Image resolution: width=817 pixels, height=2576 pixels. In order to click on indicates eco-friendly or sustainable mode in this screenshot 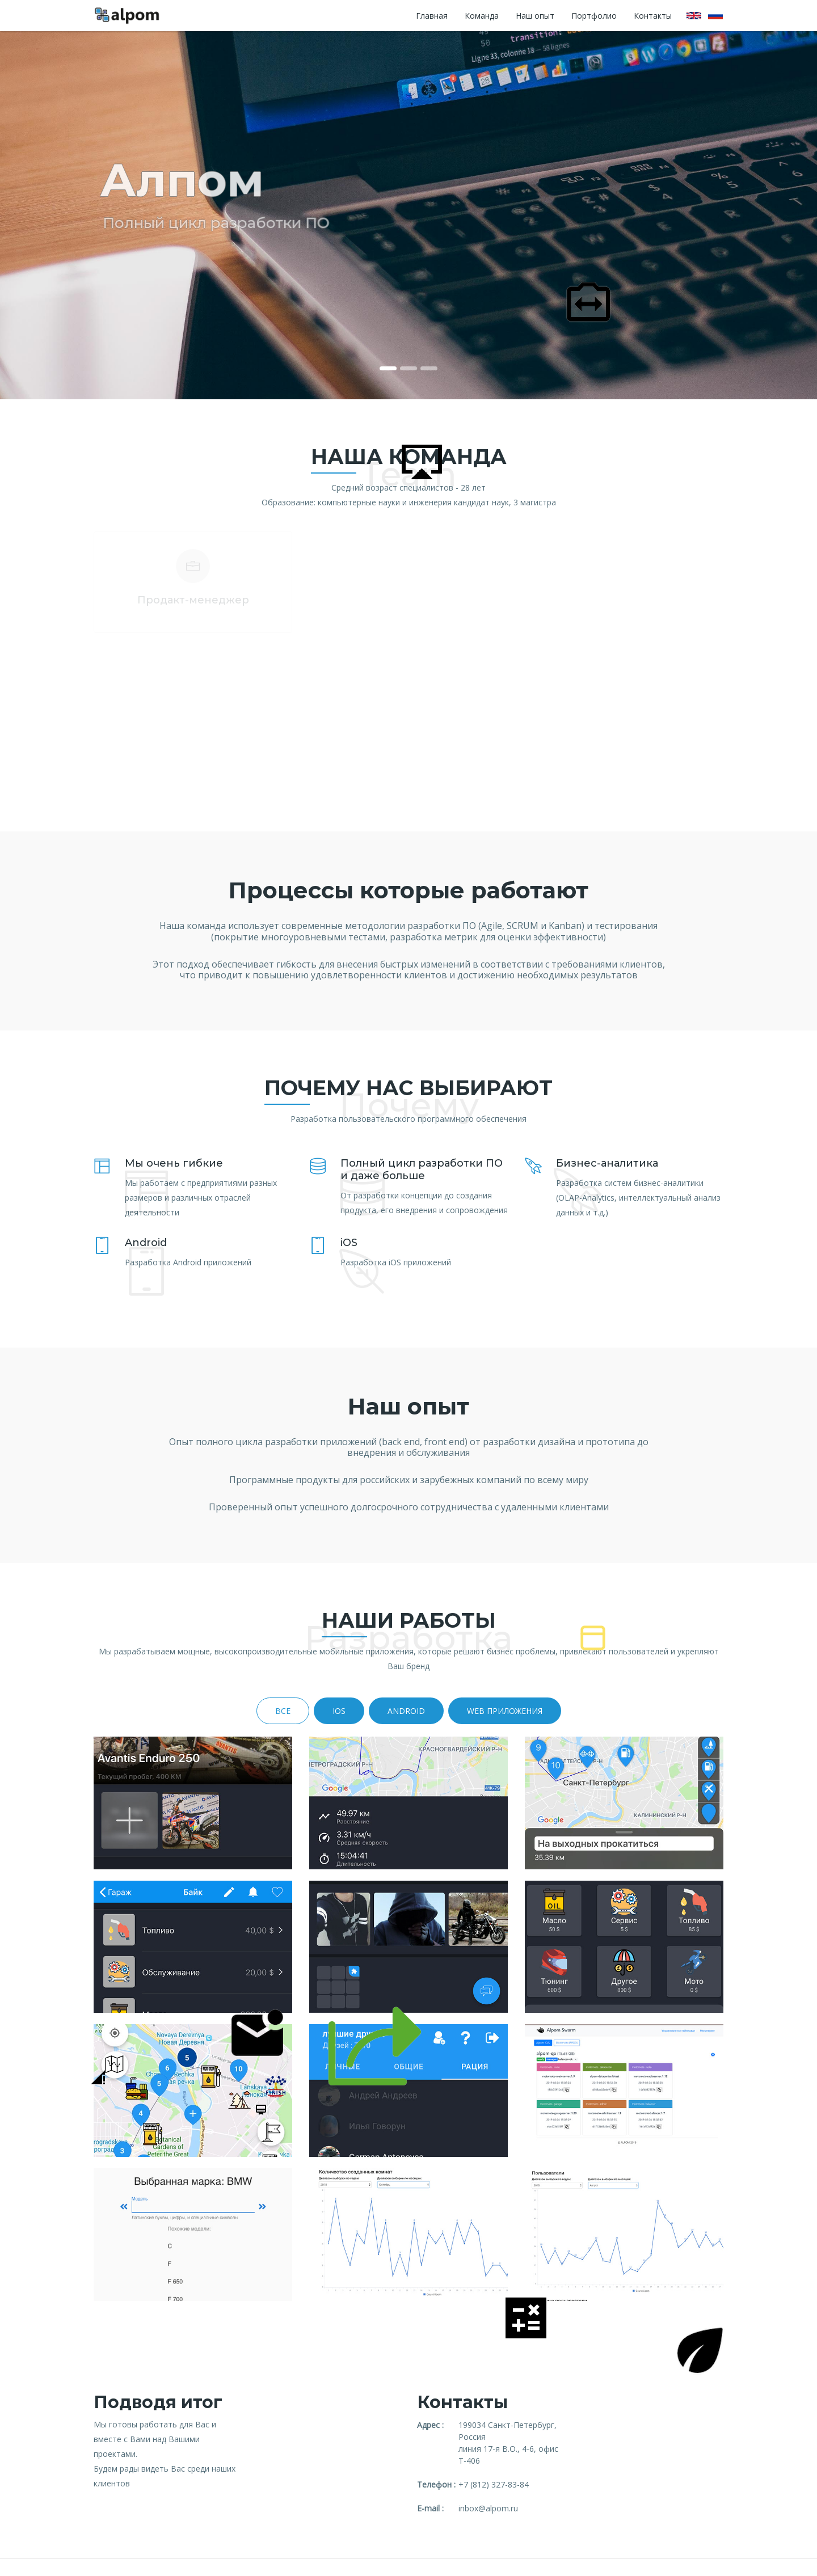, I will do `click(700, 2350)`.